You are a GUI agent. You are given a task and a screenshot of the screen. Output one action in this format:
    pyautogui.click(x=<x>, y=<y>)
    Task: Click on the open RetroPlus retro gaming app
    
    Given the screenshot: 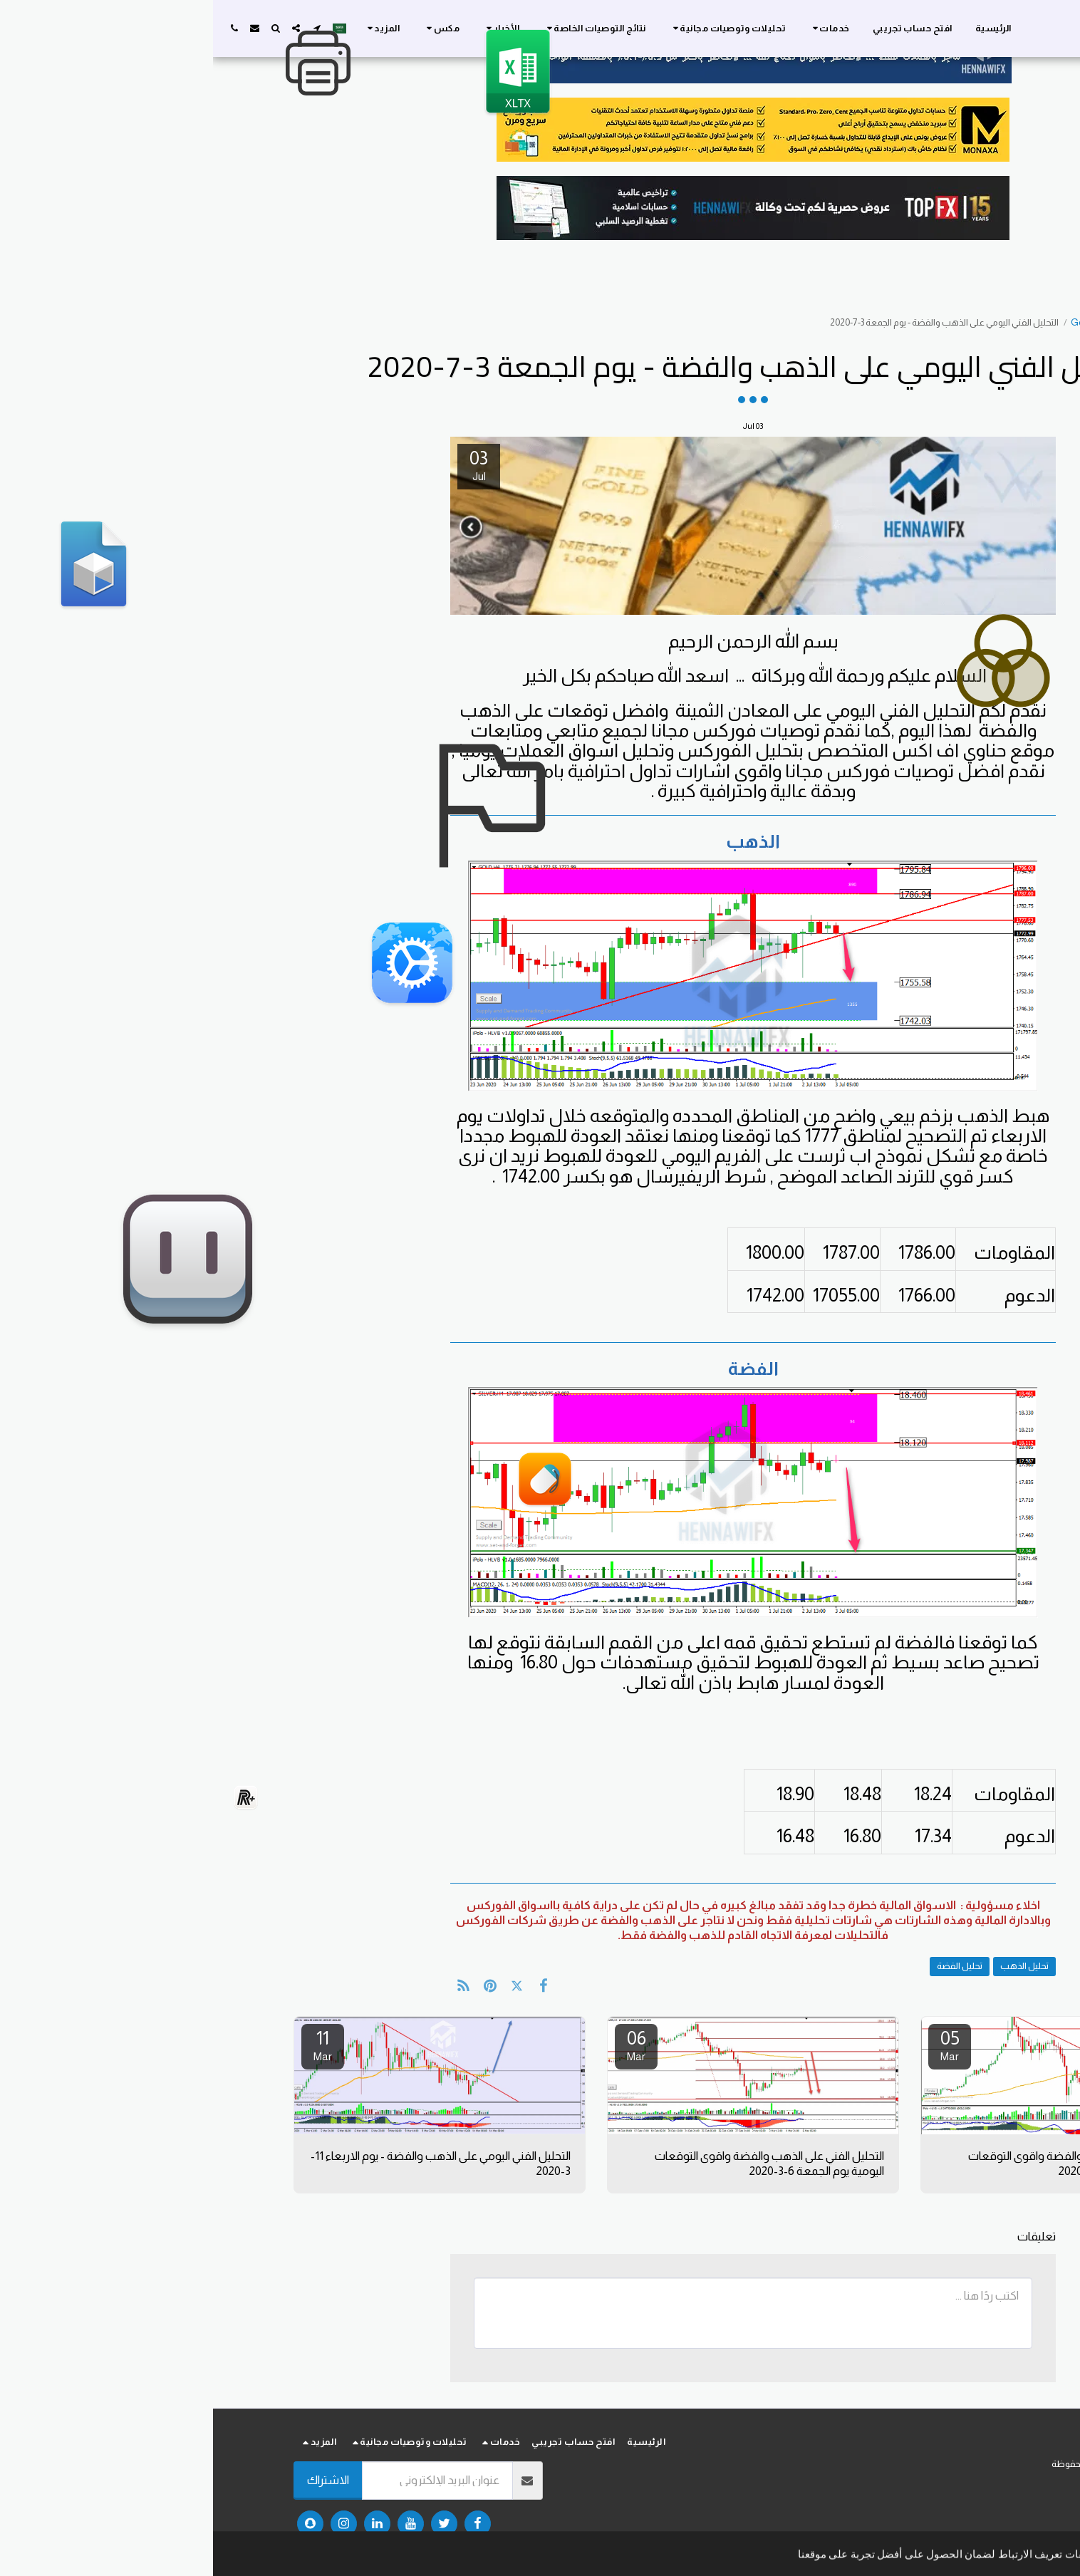 What is the action you would take?
    pyautogui.click(x=246, y=1797)
    